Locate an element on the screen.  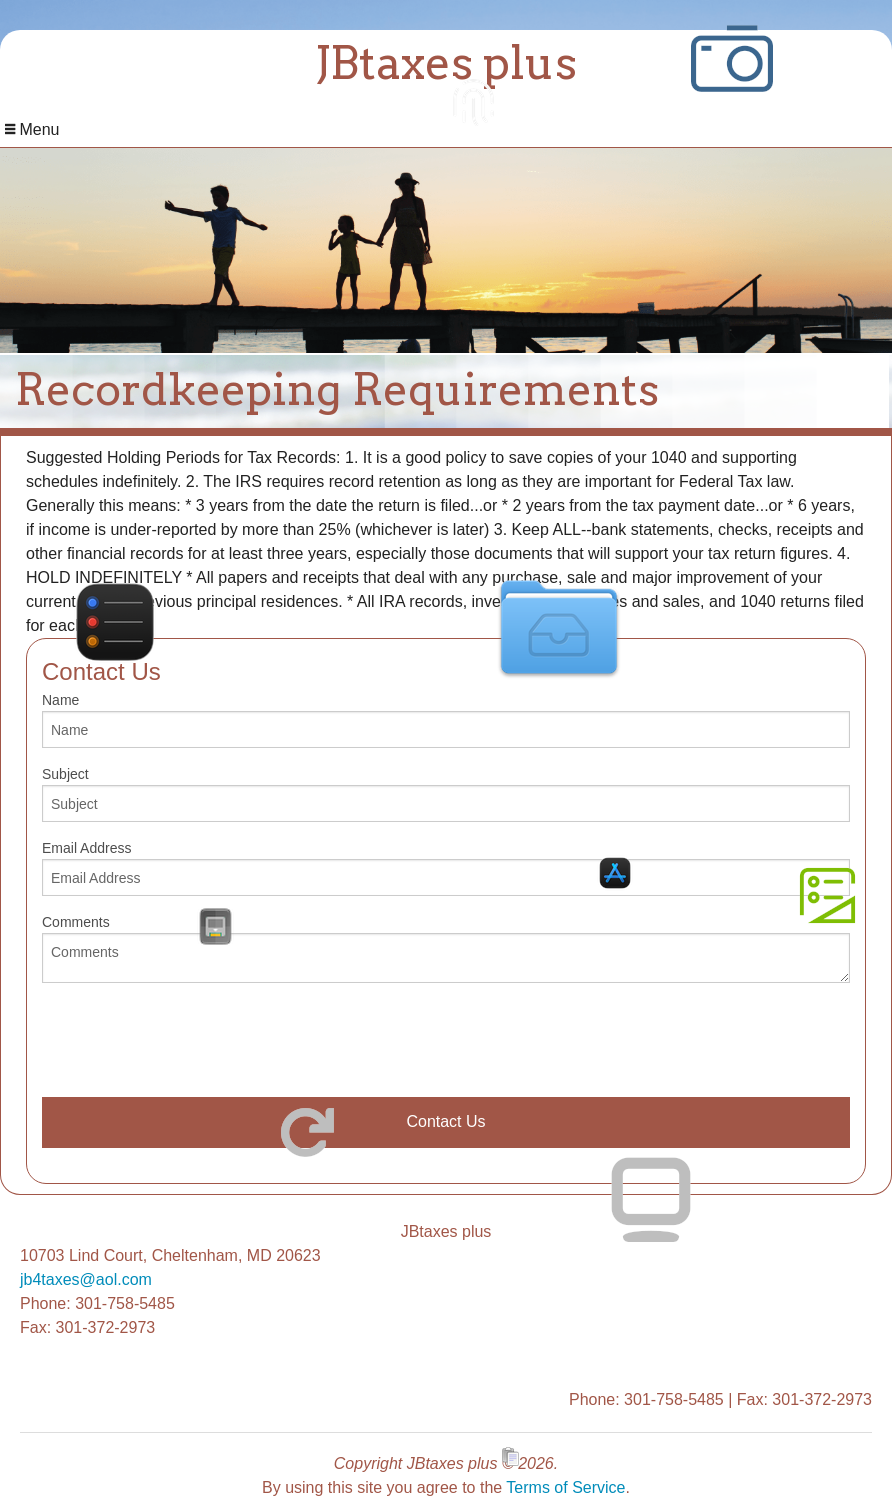
access computer or desktop settings is located at coordinates (651, 1197).